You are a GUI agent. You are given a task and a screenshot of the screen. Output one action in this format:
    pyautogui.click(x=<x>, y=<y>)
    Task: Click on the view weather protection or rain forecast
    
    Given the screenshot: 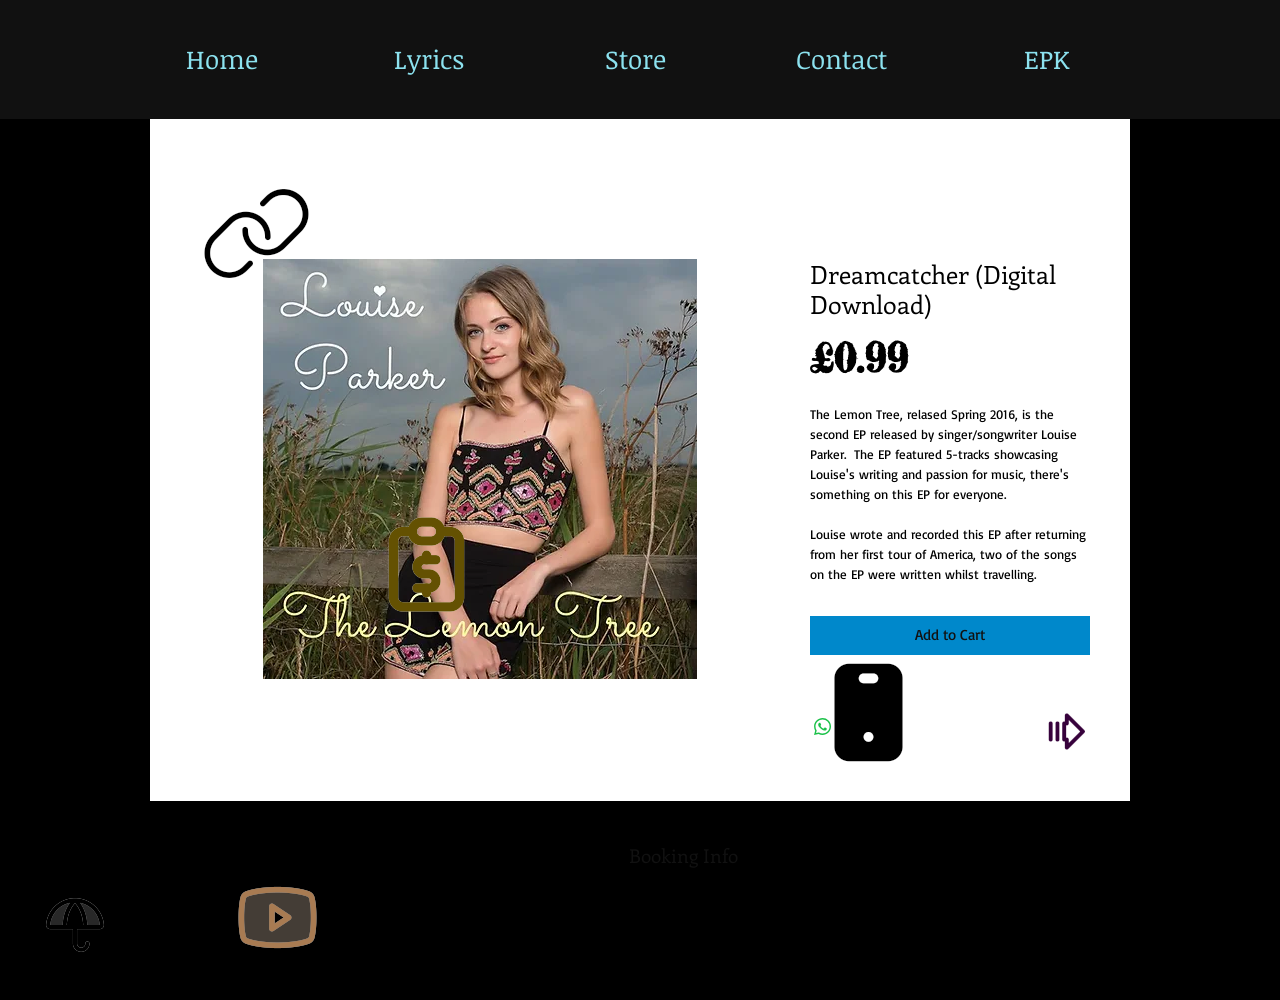 What is the action you would take?
    pyautogui.click(x=75, y=925)
    